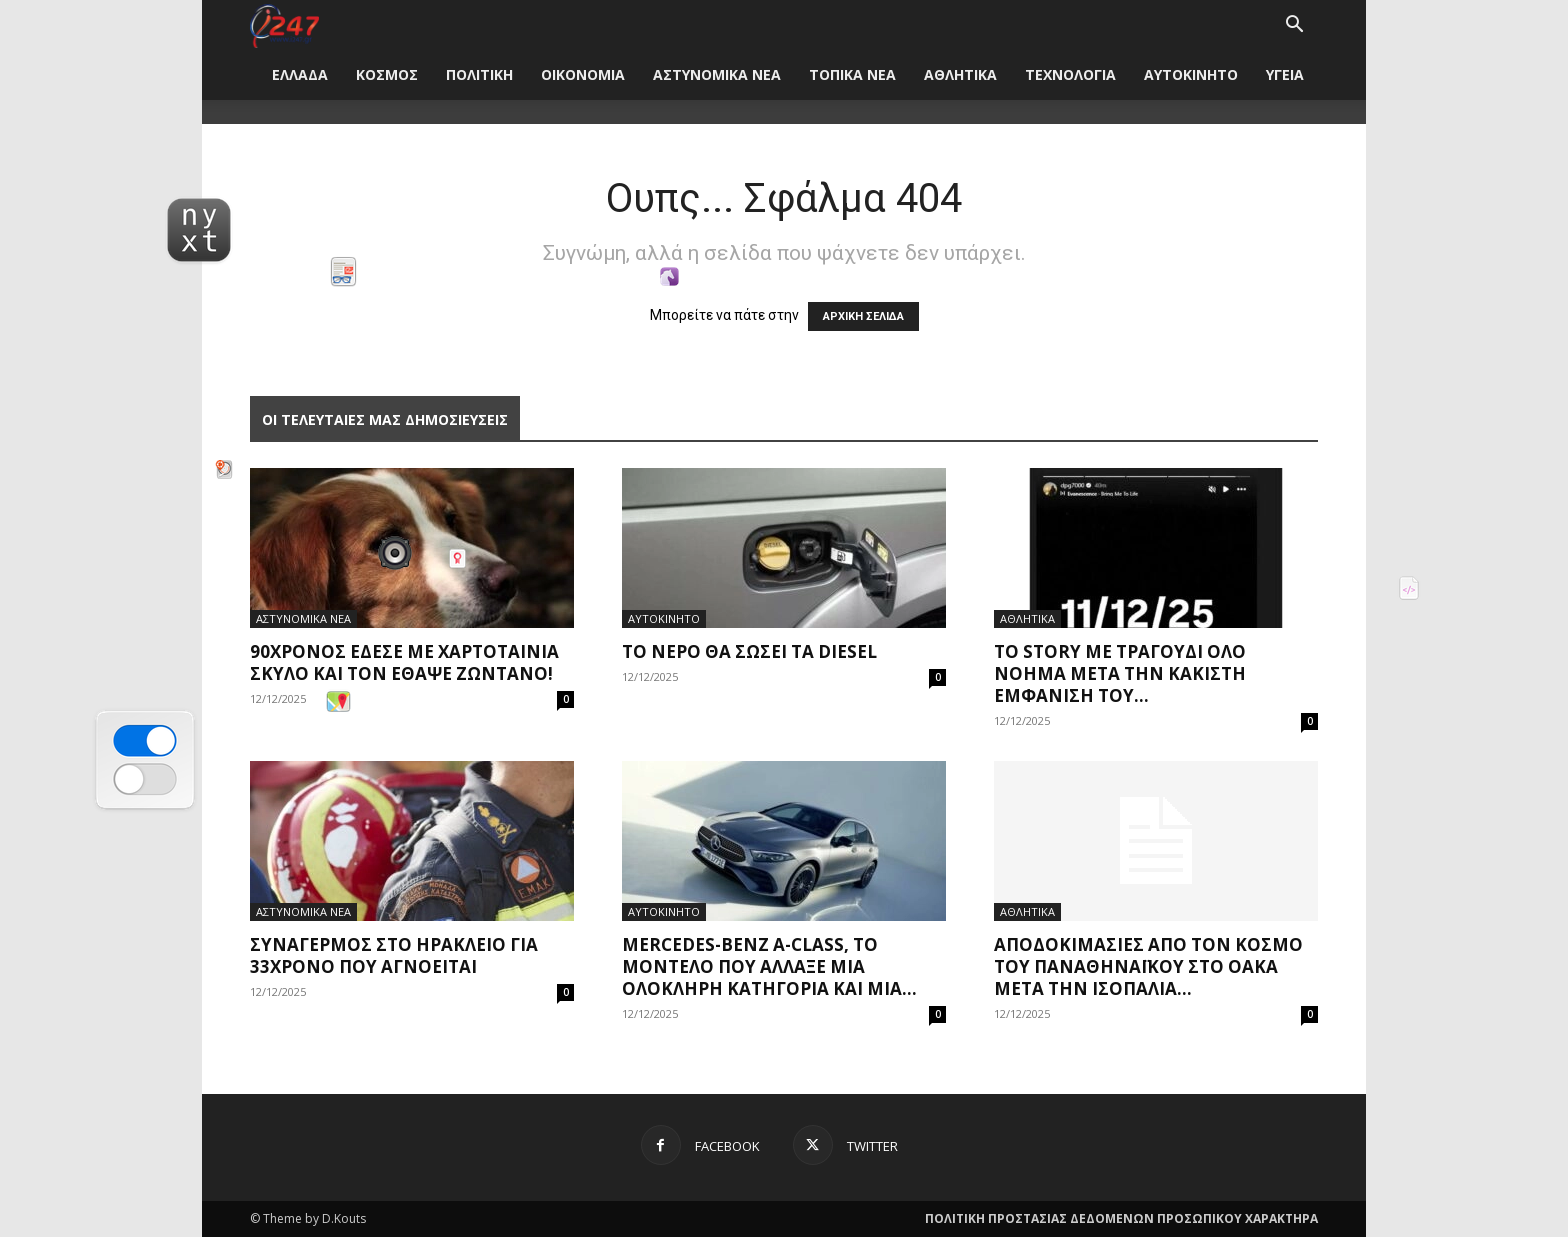  What do you see at coordinates (395, 553) in the screenshot?
I see `adjust speaker or audio output settings` at bounding box center [395, 553].